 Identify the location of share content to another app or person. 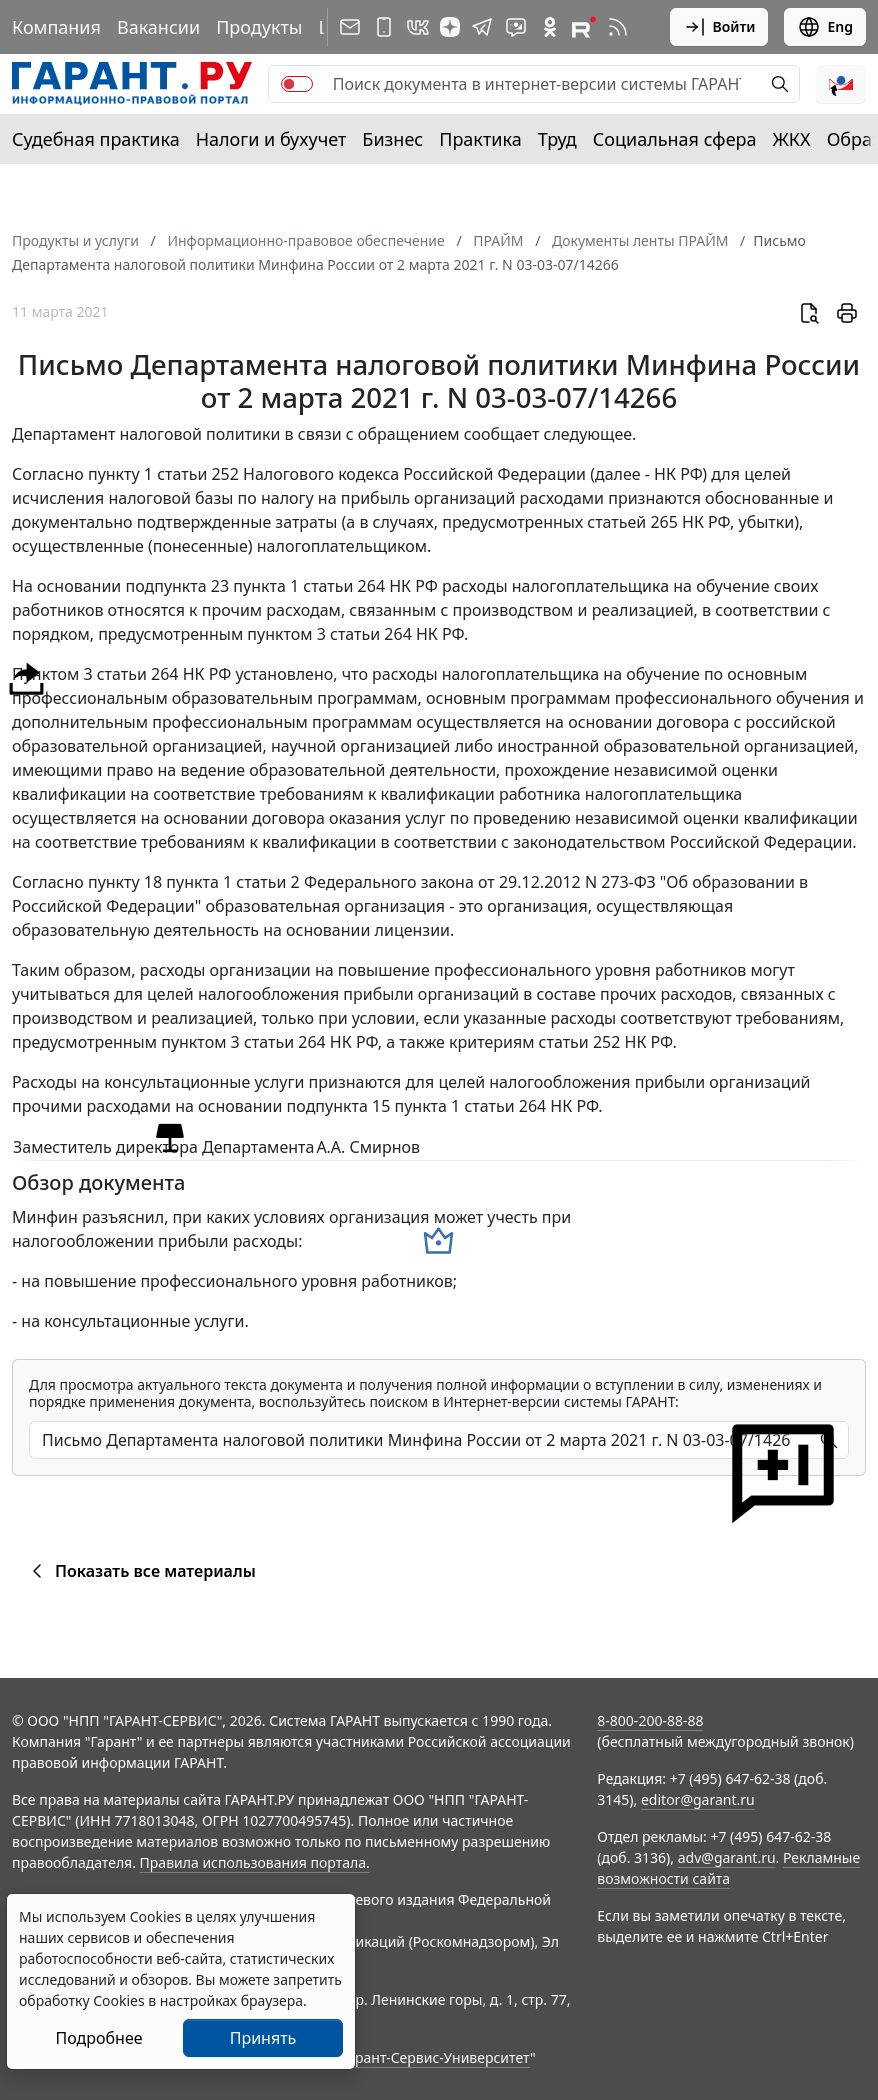
(26, 679).